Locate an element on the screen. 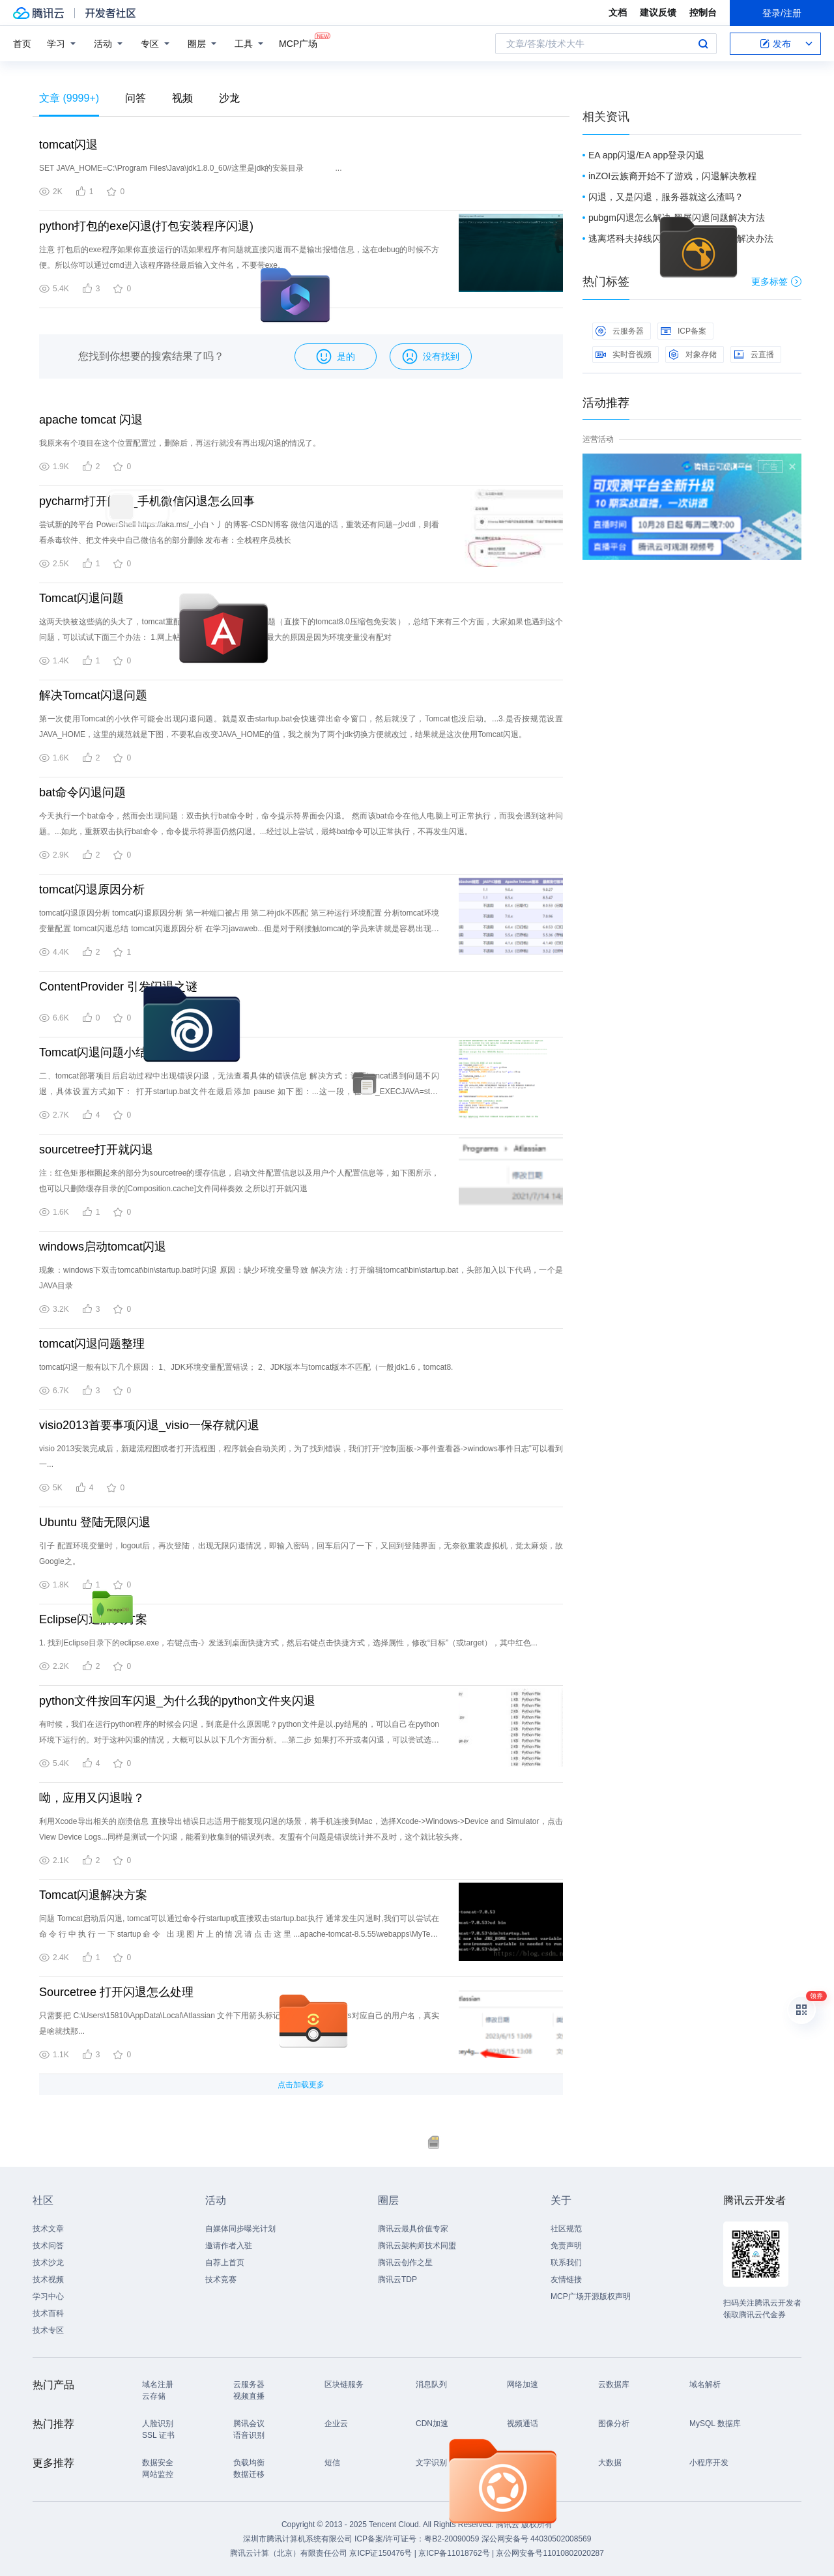  folder containing pokémon-related files or games is located at coordinates (313, 2023).